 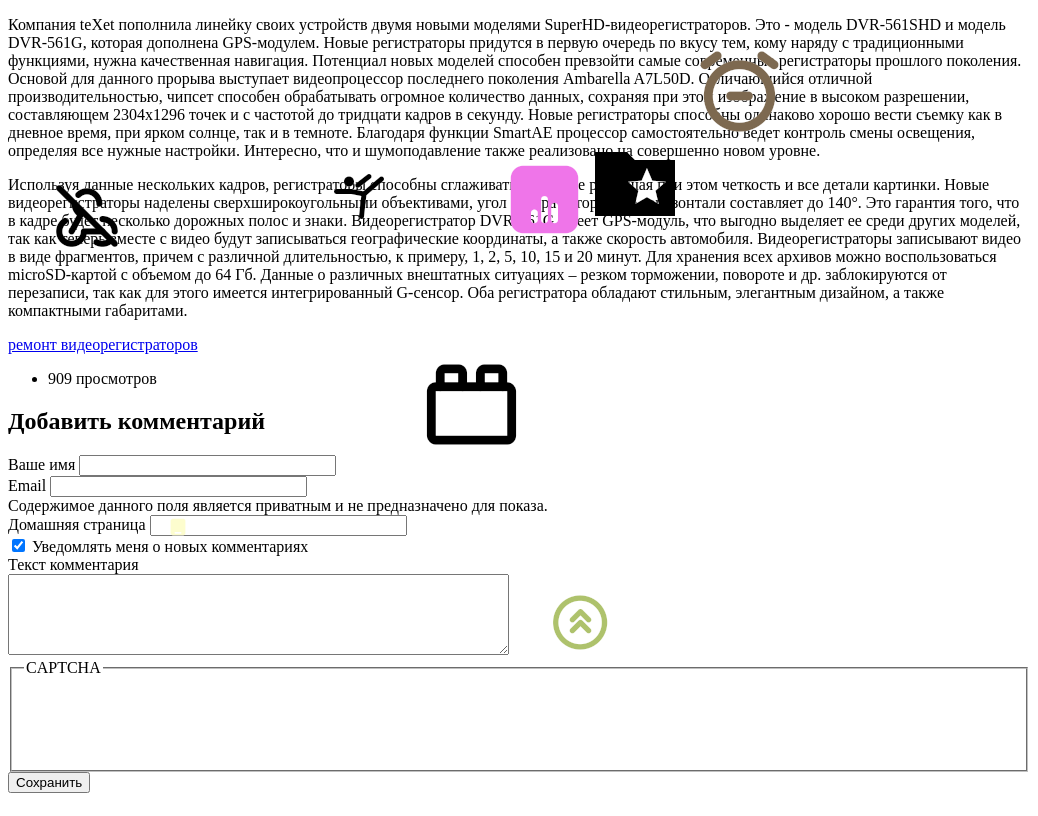 I want to click on align content to bottom center of container, so click(x=544, y=199).